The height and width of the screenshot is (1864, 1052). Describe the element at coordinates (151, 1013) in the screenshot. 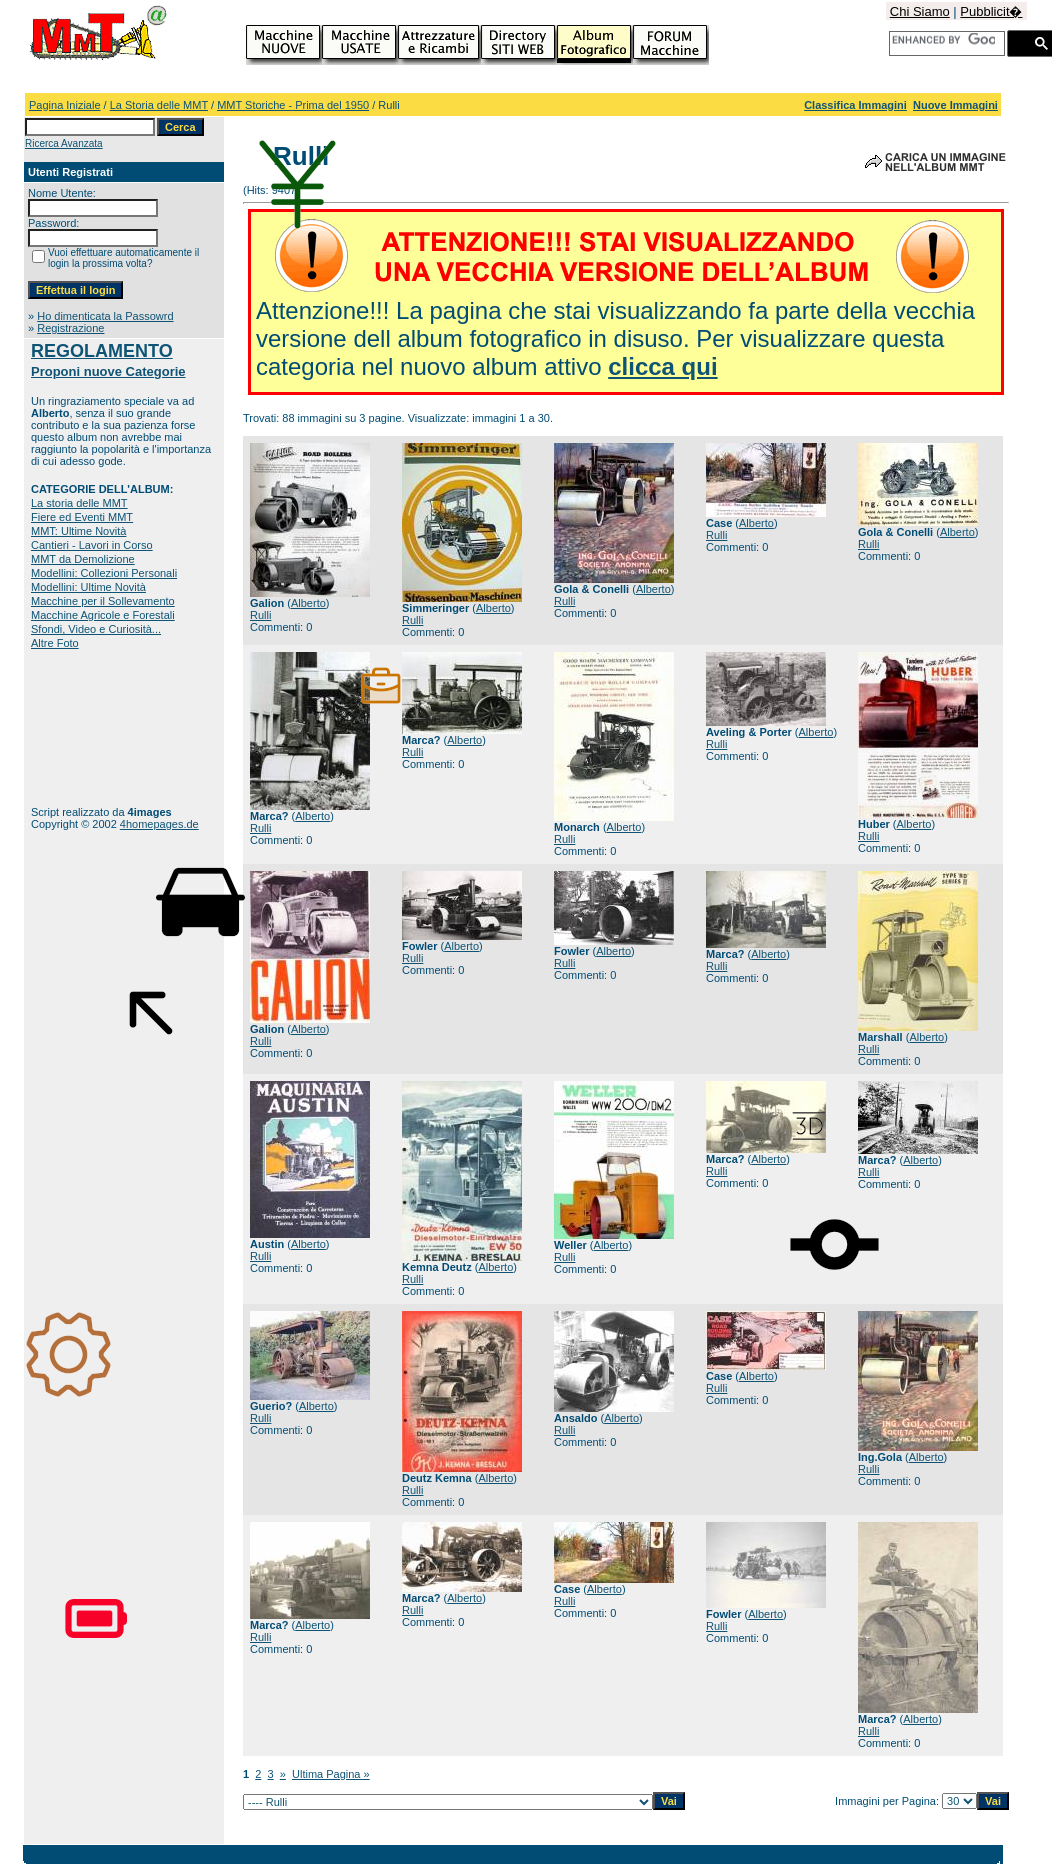

I see `navigate back or return to previous screen` at that location.